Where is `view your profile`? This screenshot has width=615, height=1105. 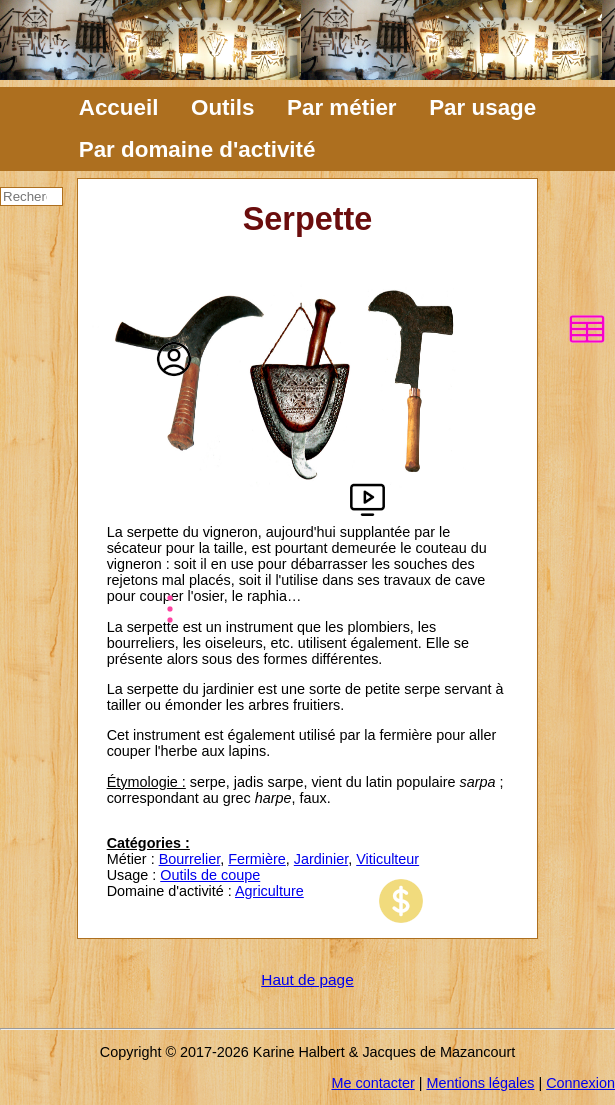 view your profile is located at coordinates (174, 359).